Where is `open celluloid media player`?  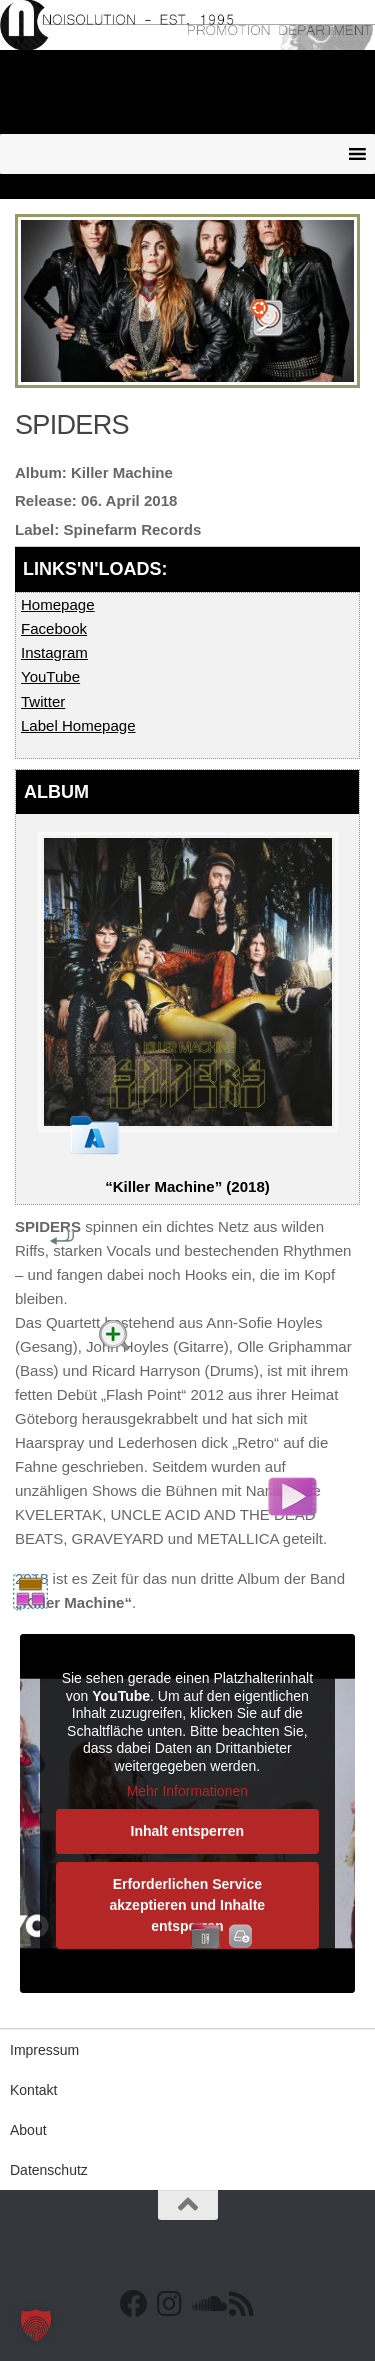 open celluloid media player is located at coordinates (292, 1496).